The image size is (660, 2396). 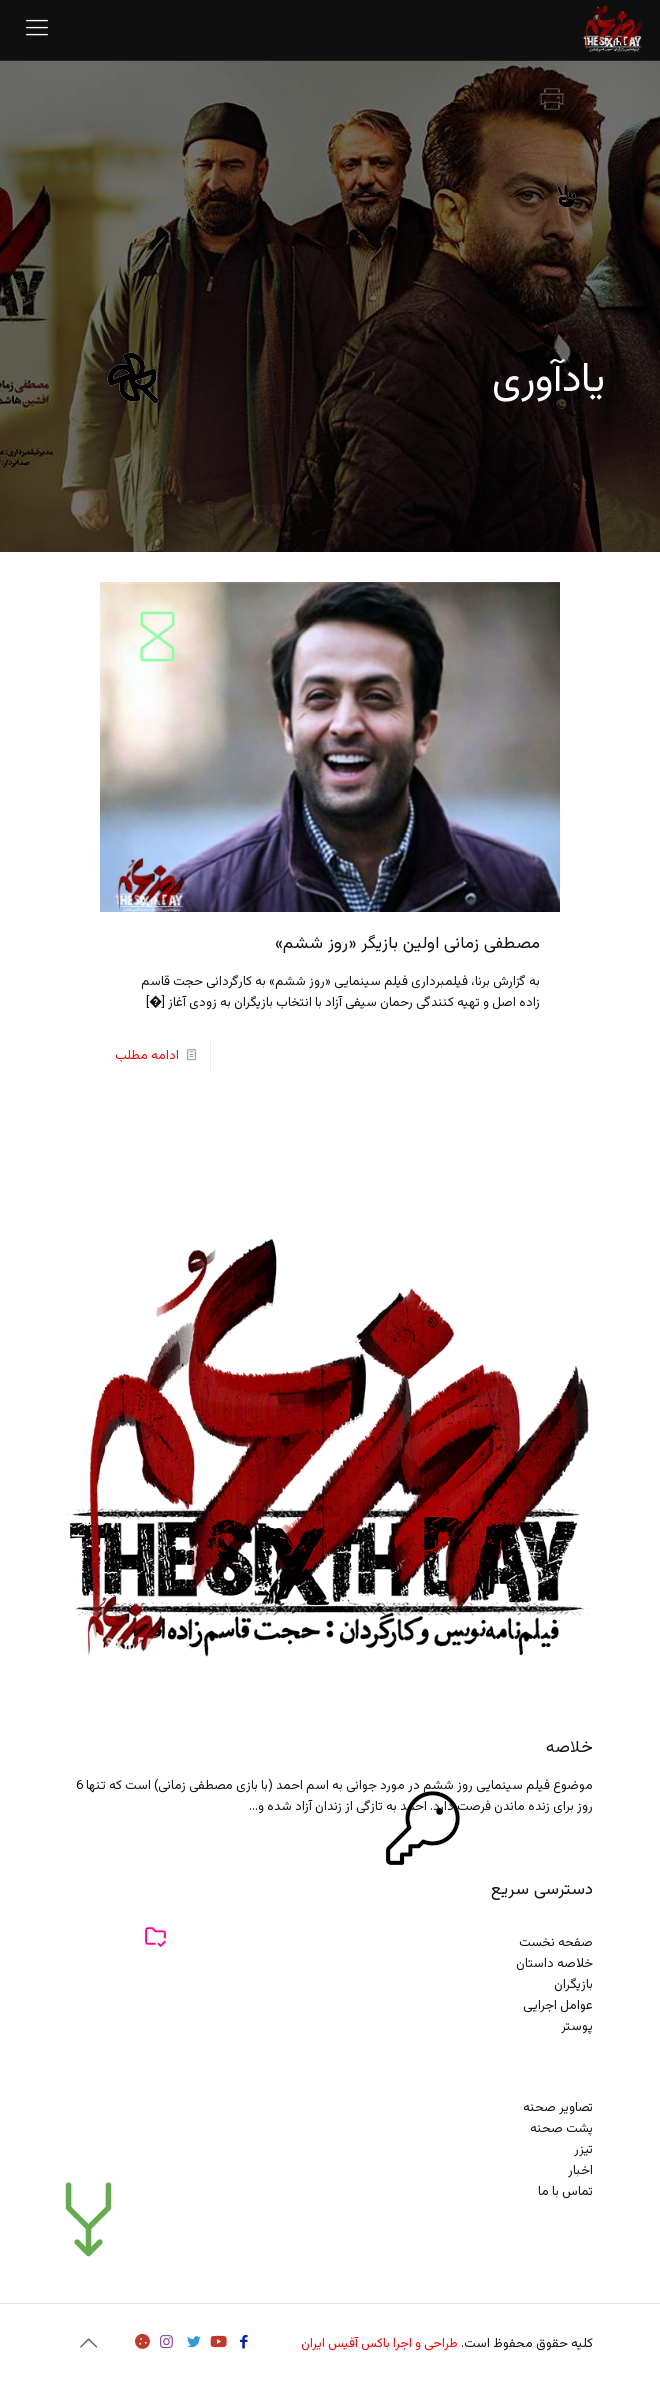 I want to click on print current document or page, so click(x=552, y=99).